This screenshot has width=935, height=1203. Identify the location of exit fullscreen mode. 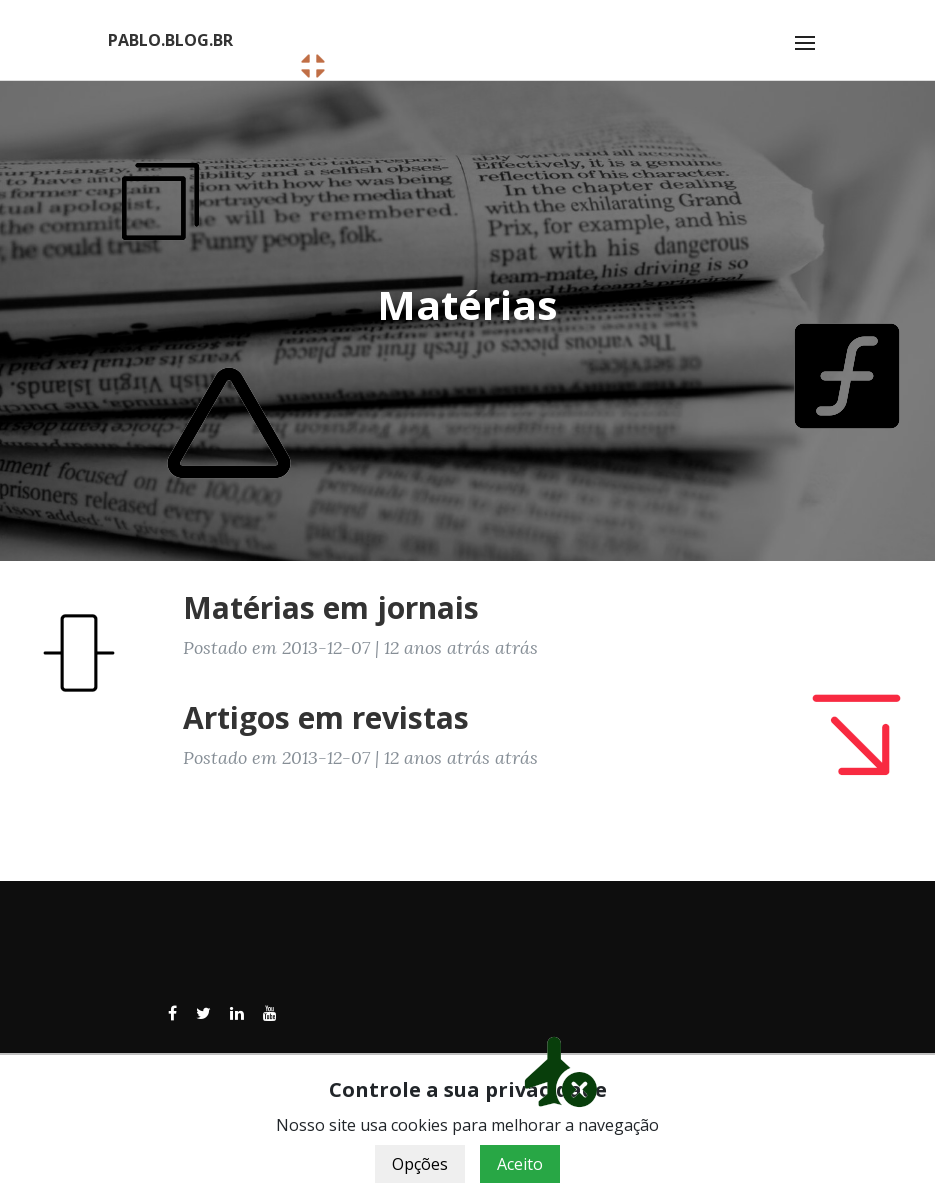
(313, 66).